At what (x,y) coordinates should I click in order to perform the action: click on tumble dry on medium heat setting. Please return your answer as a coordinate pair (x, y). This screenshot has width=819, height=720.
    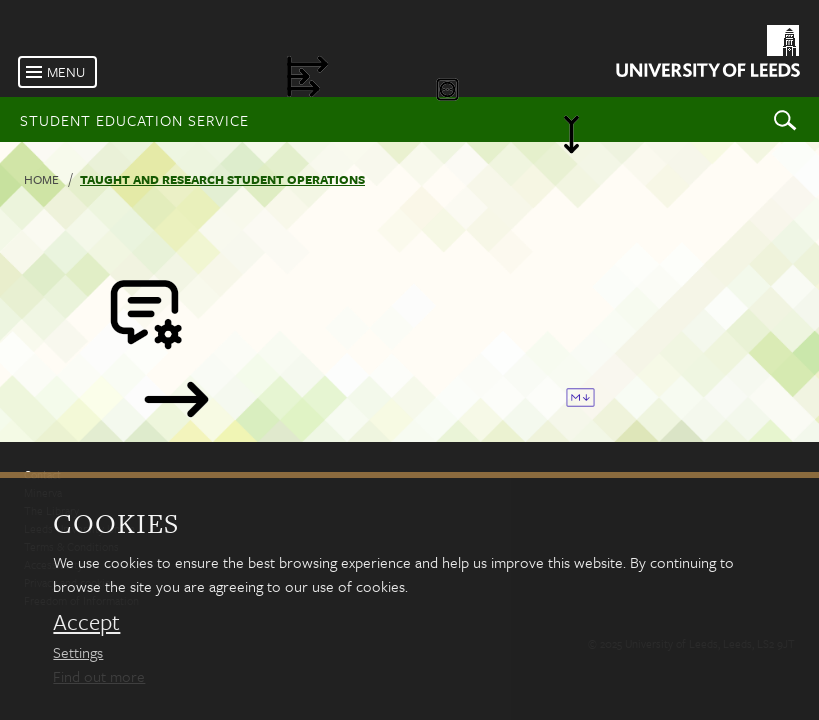
    Looking at the image, I should click on (447, 89).